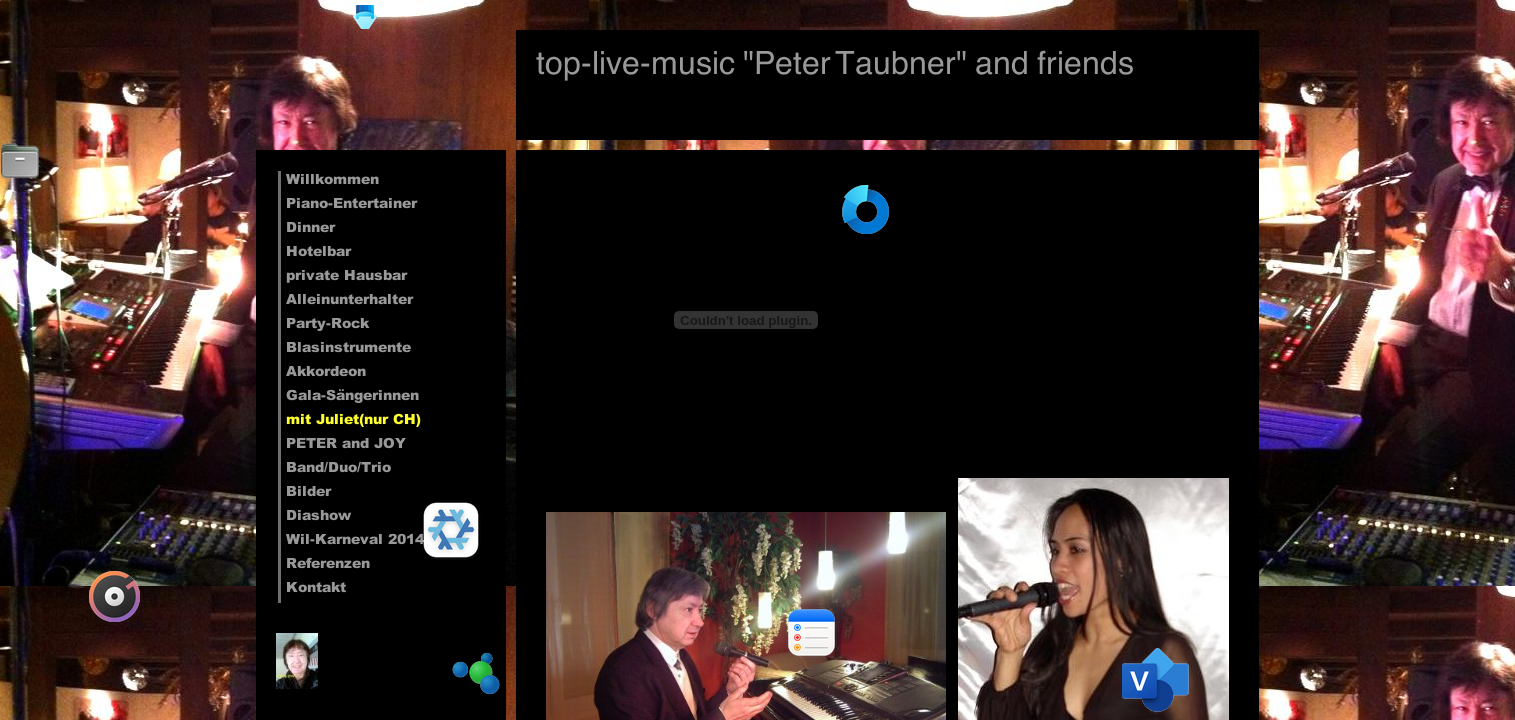 The width and height of the screenshot is (1515, 720). What do you see at coordinates (365, 17) in the screenshot?
I see `open the warehouse app for managing software packages` at bounding box center [365, 17].